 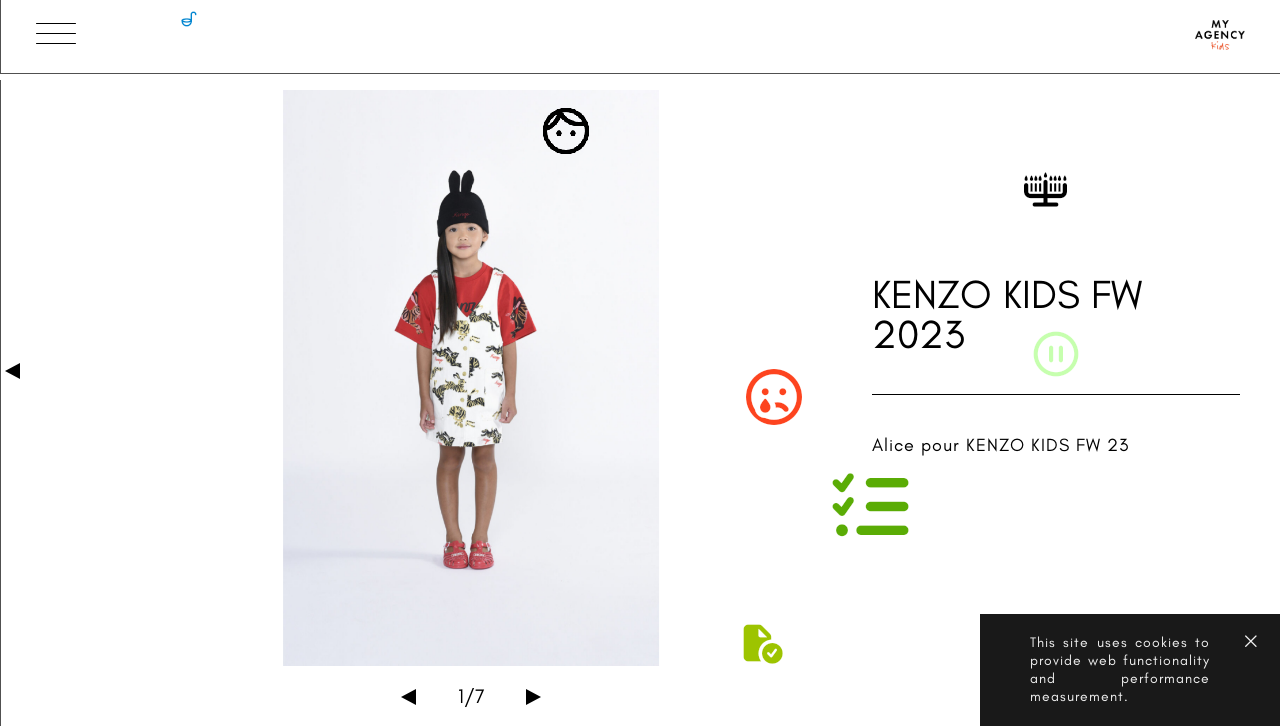 I want to click on view your task list, so click(x=870, y=506).